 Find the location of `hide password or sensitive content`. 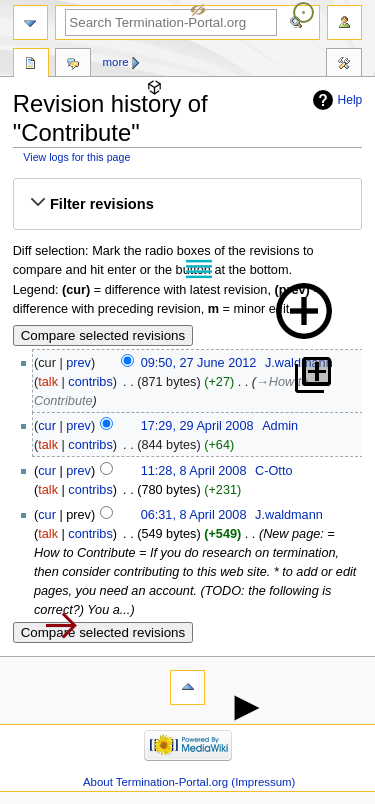

hide password or sensitive content is located at coordinates (198, 10).